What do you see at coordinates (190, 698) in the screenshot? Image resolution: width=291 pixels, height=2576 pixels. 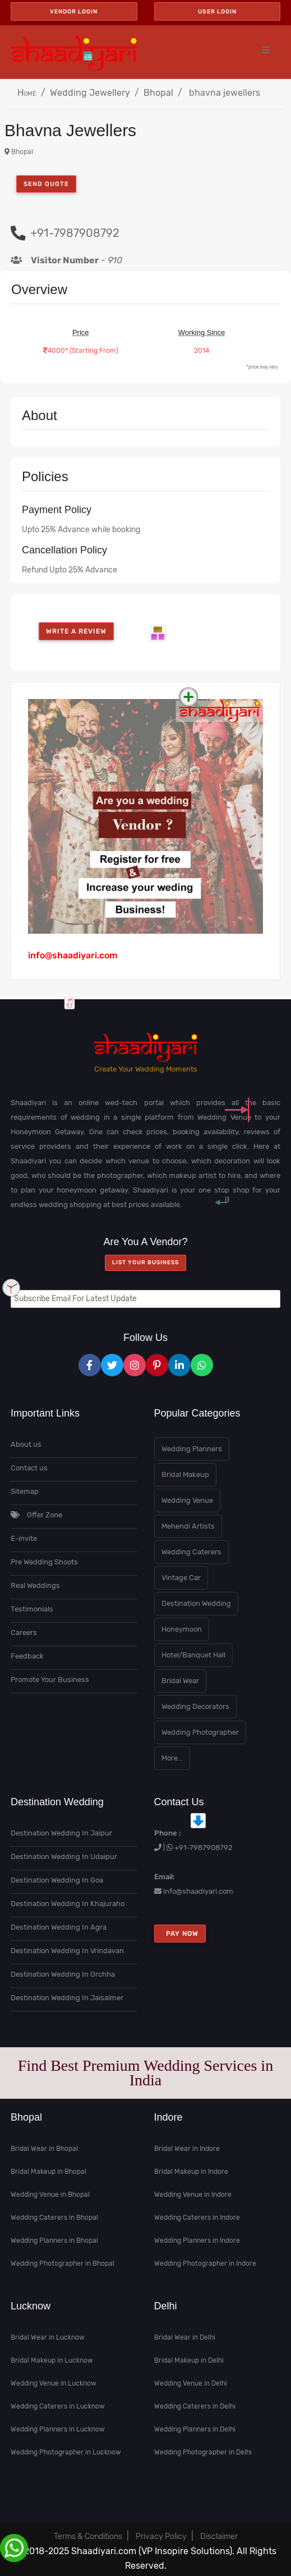 I see `zoom in on the current view` at bounding box center [190, 698].